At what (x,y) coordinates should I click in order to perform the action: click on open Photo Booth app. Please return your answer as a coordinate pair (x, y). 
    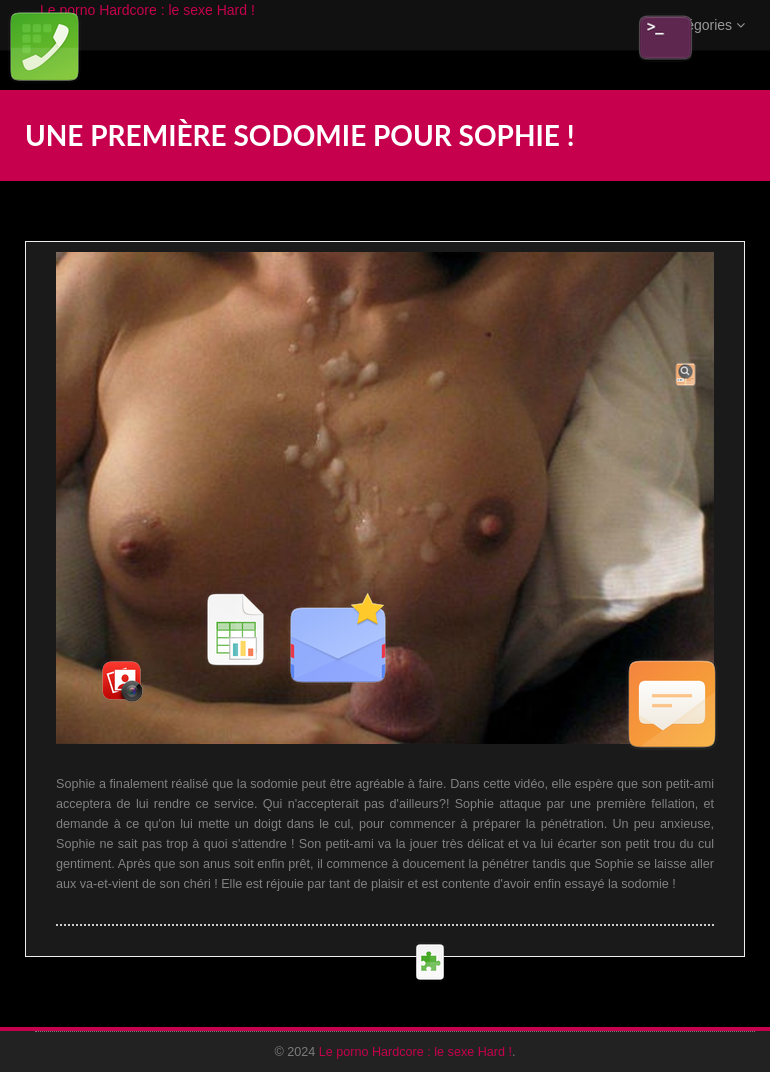
    Looking at the image, I should click on (121, 680).